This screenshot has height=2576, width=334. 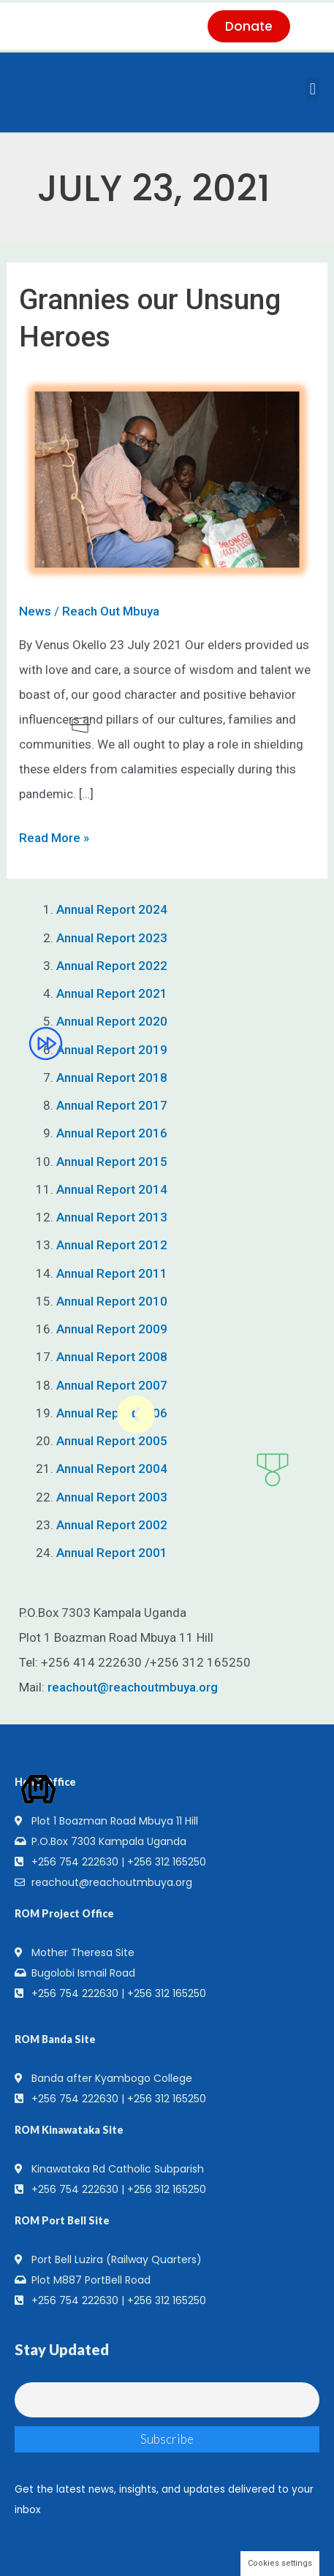 What do you see at coordinates (136, 1414) in the screenshot?
I see `go back to the previous screen` at bounding box center [136, 1414].